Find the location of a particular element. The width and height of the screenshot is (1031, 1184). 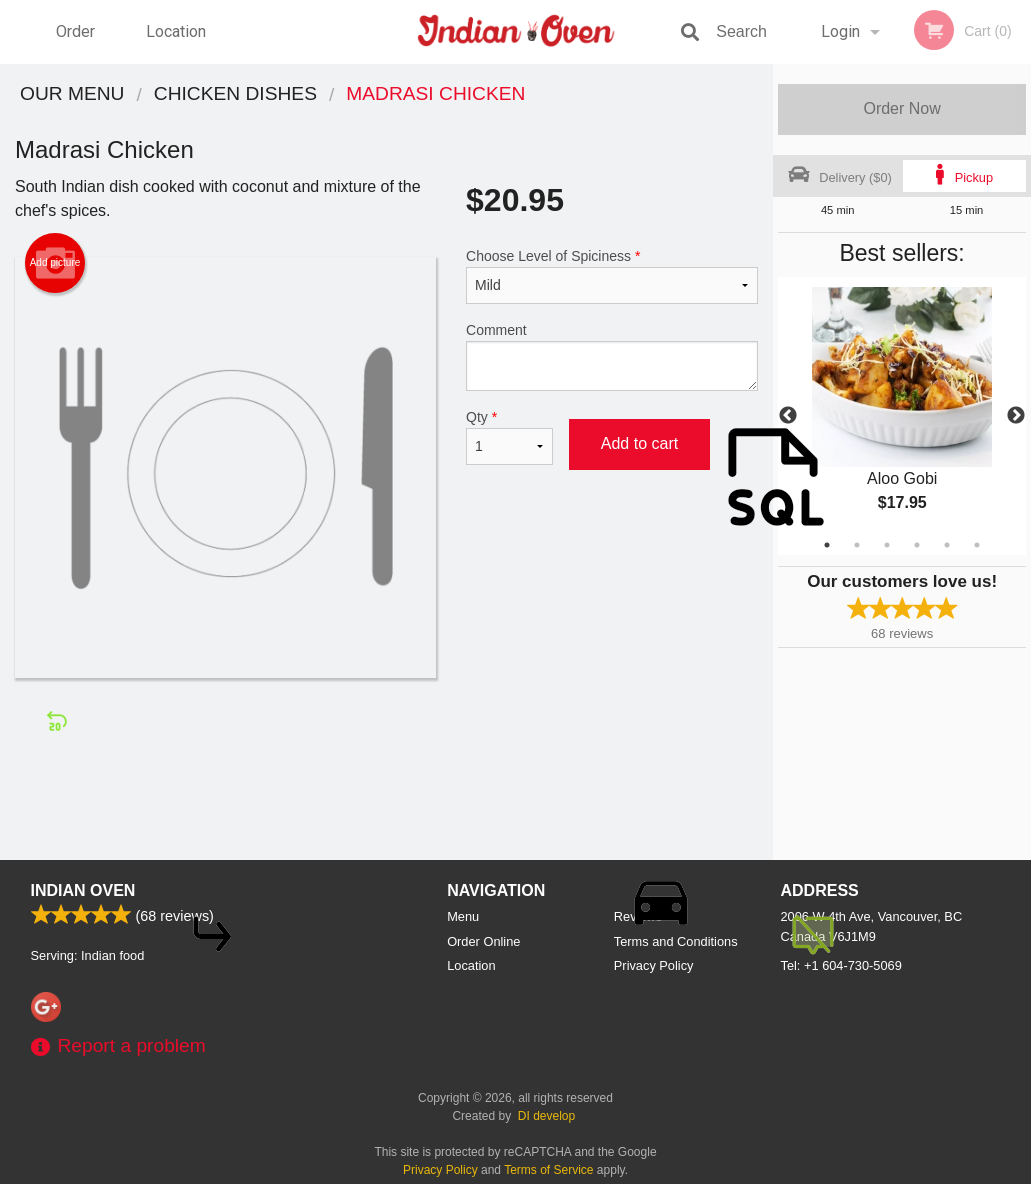

open or view an SQL database file is located at coordinates (773, 481).